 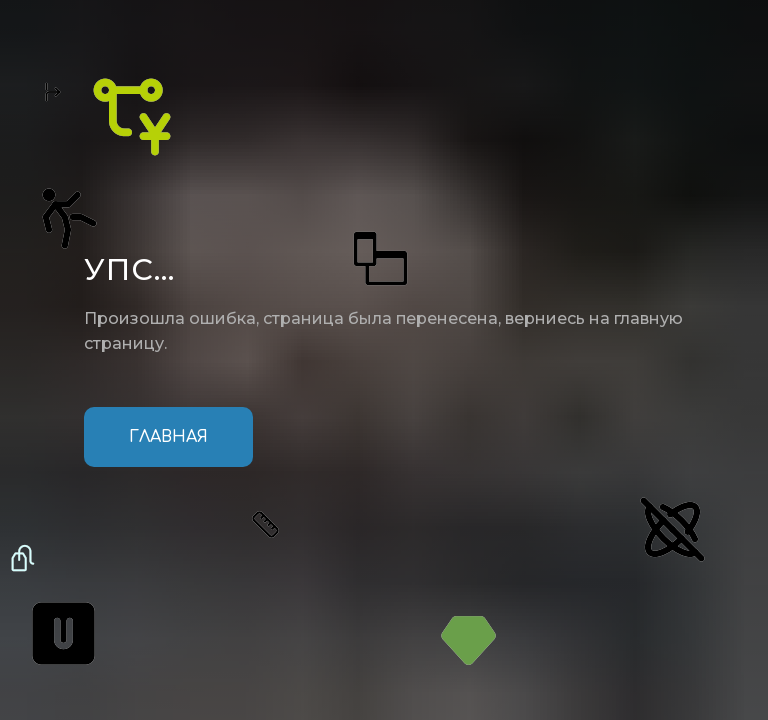 What do you see at coordinates (63, 633) in the screenshot?
I see `indicates an item or option starting with the letter U` at bounding box center [63, 633].